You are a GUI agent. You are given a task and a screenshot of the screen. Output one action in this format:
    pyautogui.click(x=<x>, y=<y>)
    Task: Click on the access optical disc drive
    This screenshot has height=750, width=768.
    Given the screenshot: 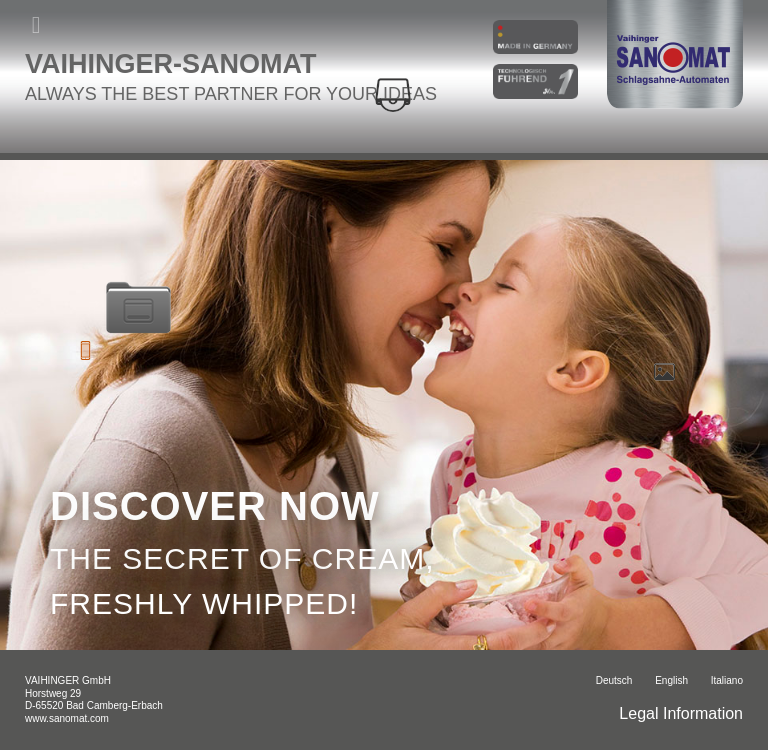 What is the action you would take?
    pyautogui.click(x=393, y=94)
    